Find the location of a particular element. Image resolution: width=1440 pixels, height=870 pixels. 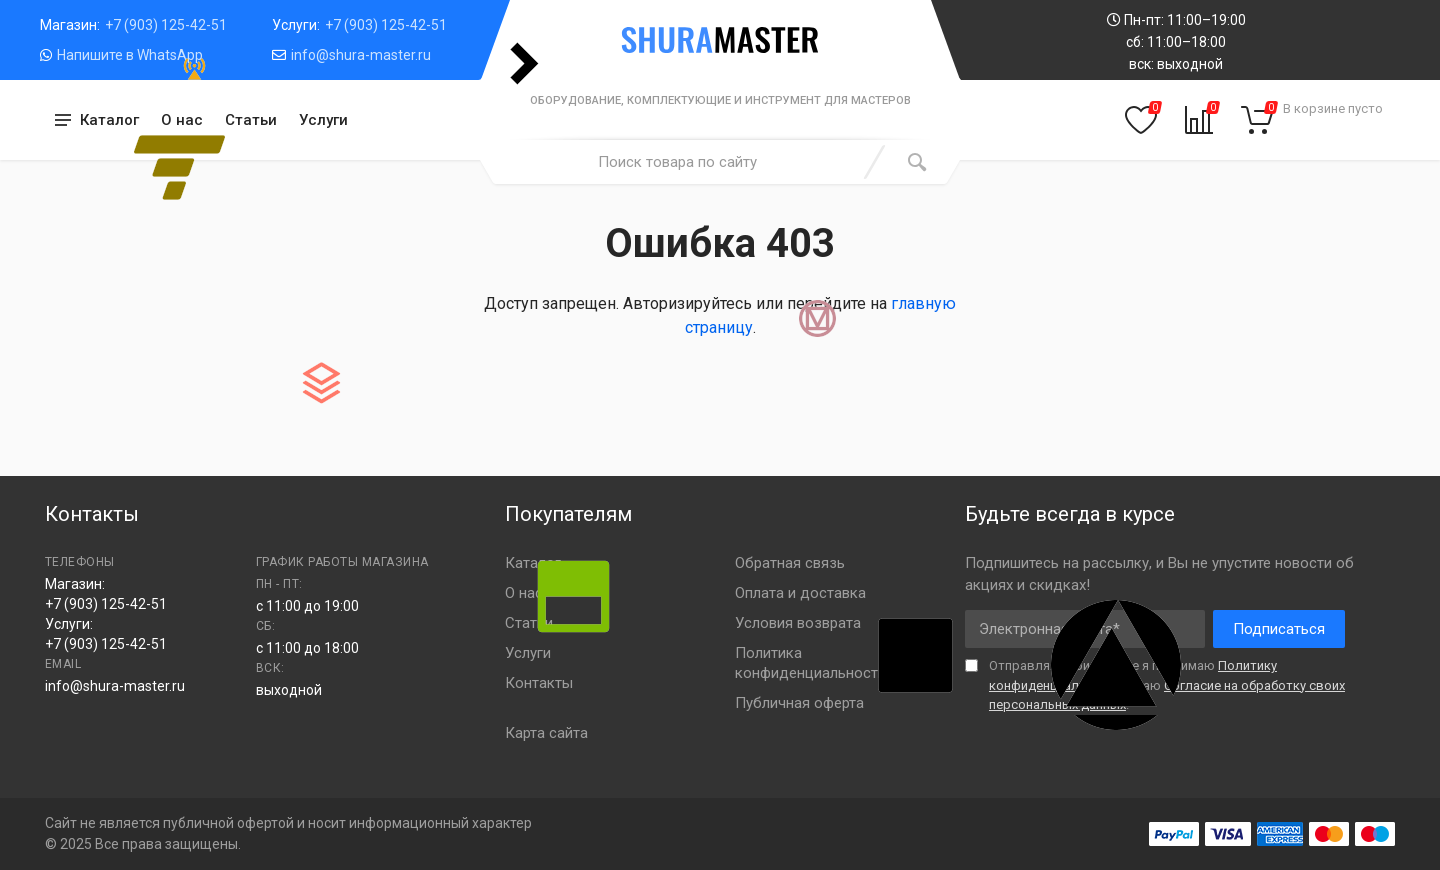

material design brand logo is located at coordinates (817, 318).